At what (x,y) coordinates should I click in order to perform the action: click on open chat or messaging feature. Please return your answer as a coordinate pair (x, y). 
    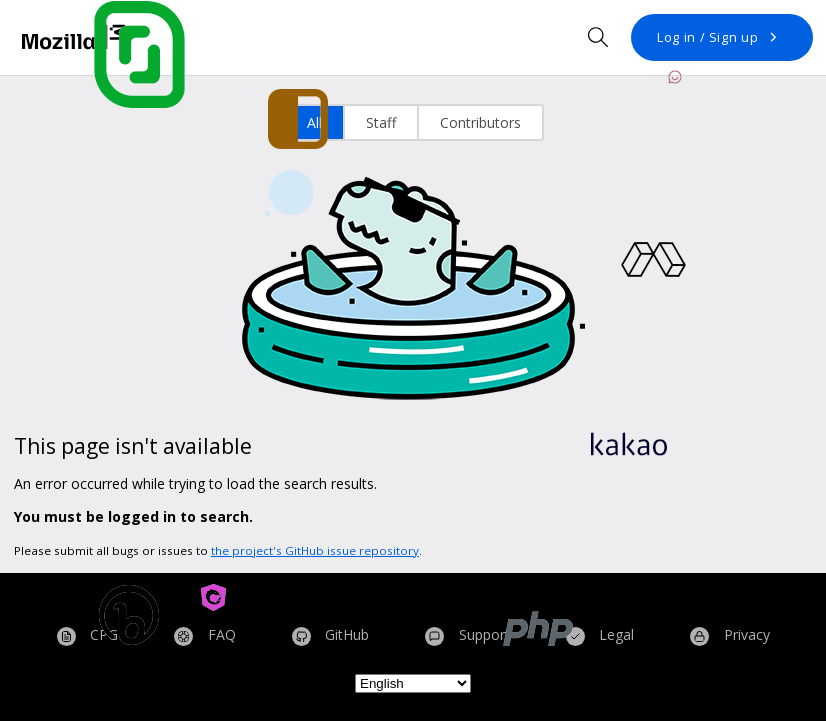
    Looking at the image, I should click on (675, 77).